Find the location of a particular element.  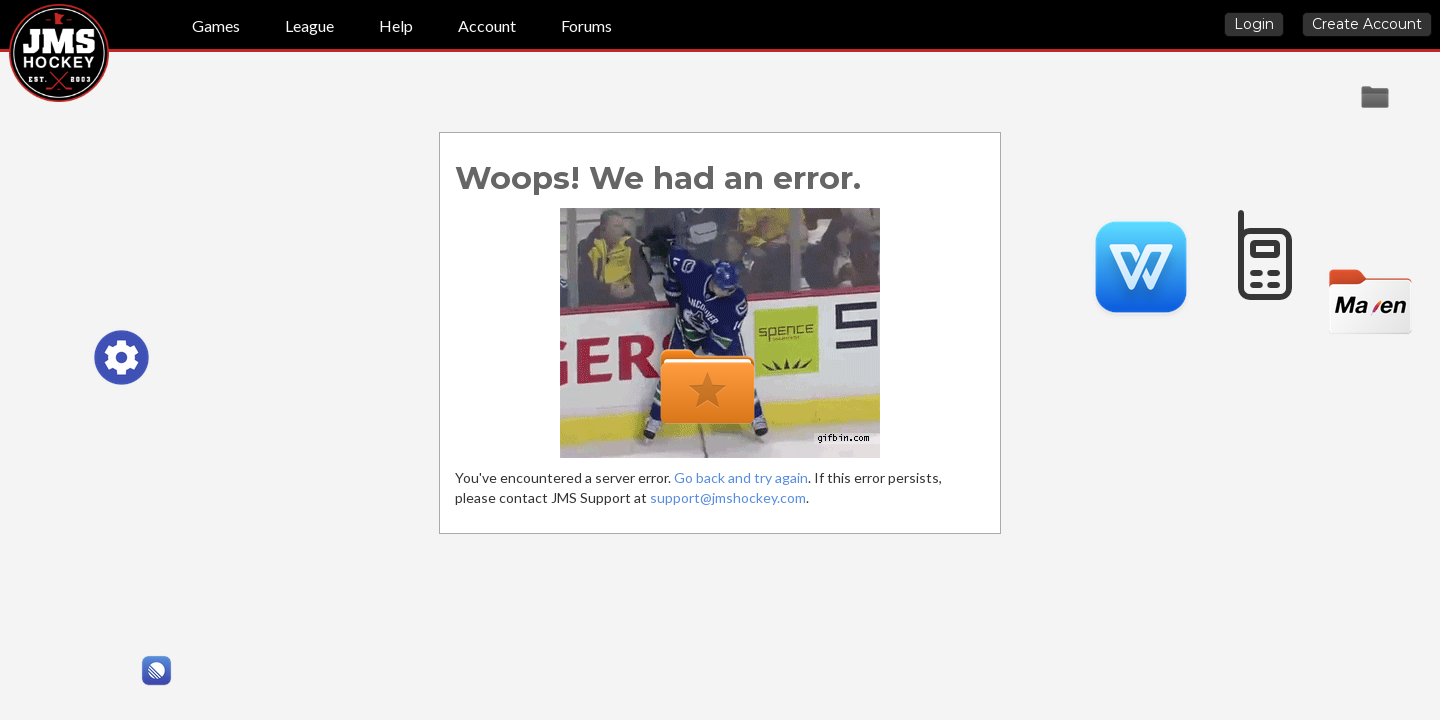

open the Linear app is located at coordinates (156, 670).